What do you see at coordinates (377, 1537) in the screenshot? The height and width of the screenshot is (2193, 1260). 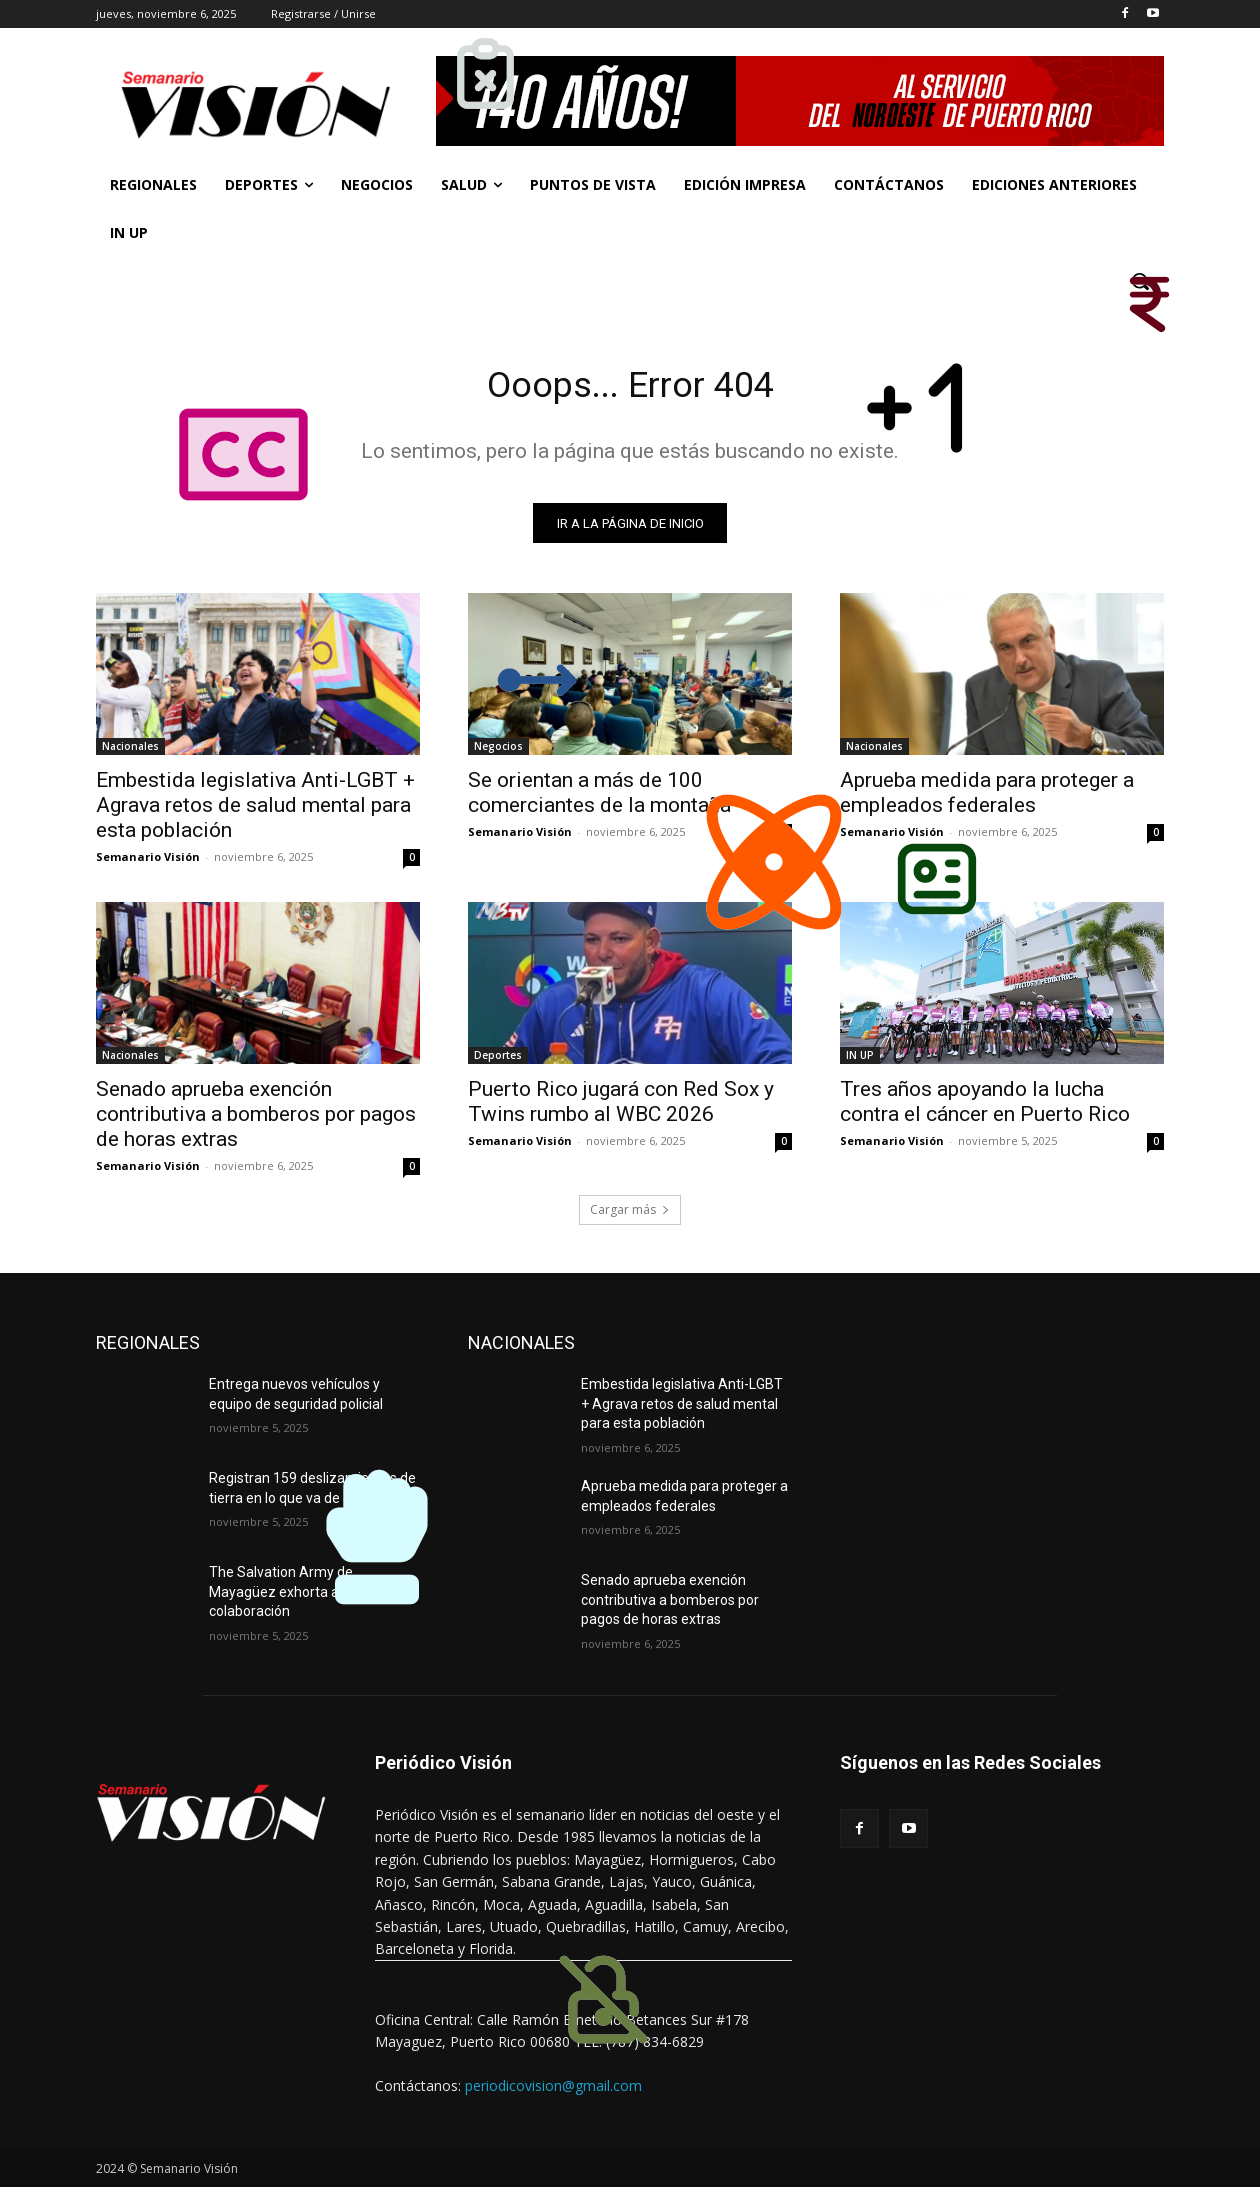 I see `indicates a fist bump or greeting gesture` at bounding box center [377, 1537].